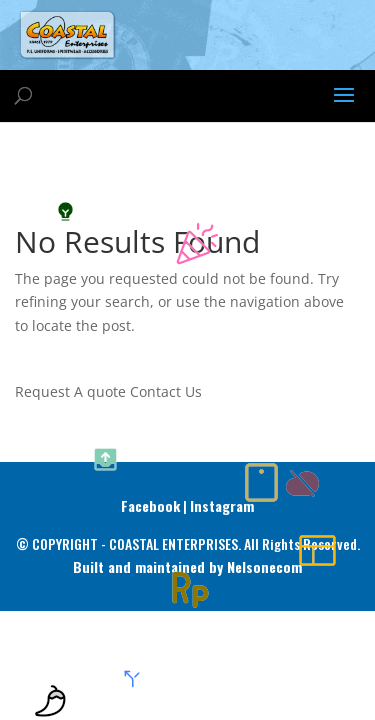 This screenshot has width=375, height=720. What do you see at coordinates (52, 702) in the screenshot?
I see `indicates spicy food or heat level` at bounding box center [52, 702].